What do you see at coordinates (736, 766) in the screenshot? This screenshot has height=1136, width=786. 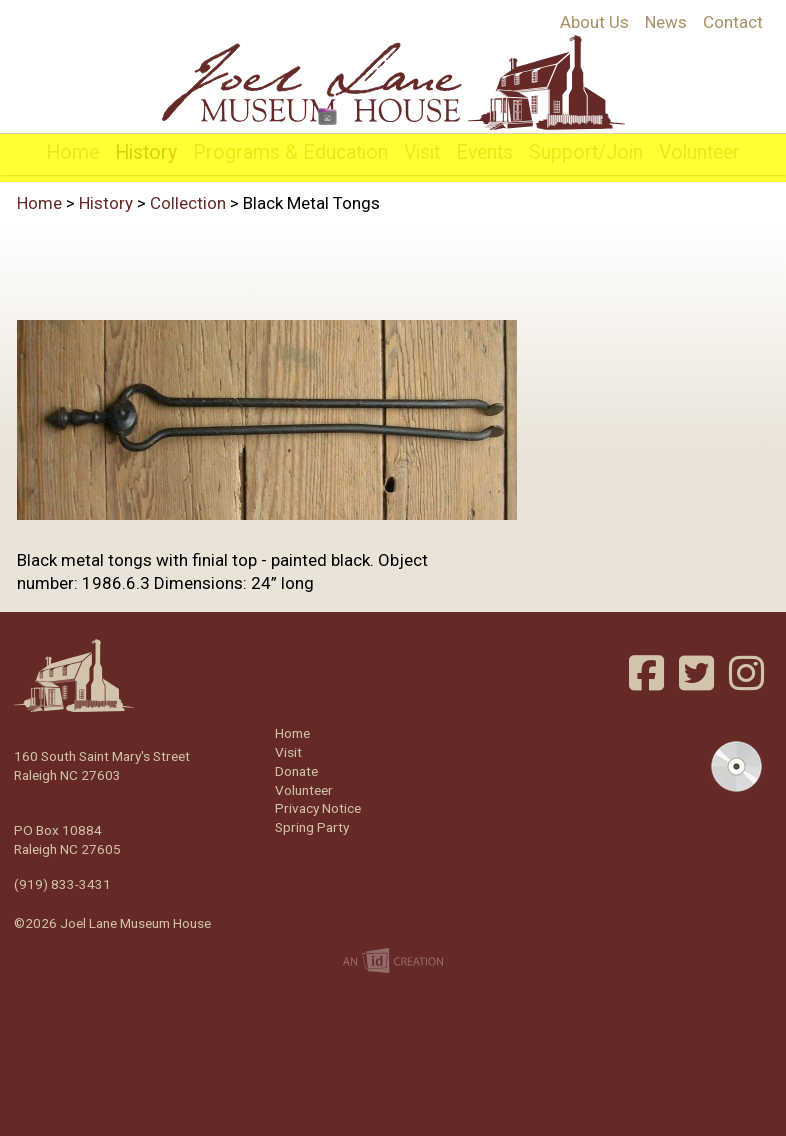 I see `access audio CD drive` at bounding box center [736, 766].